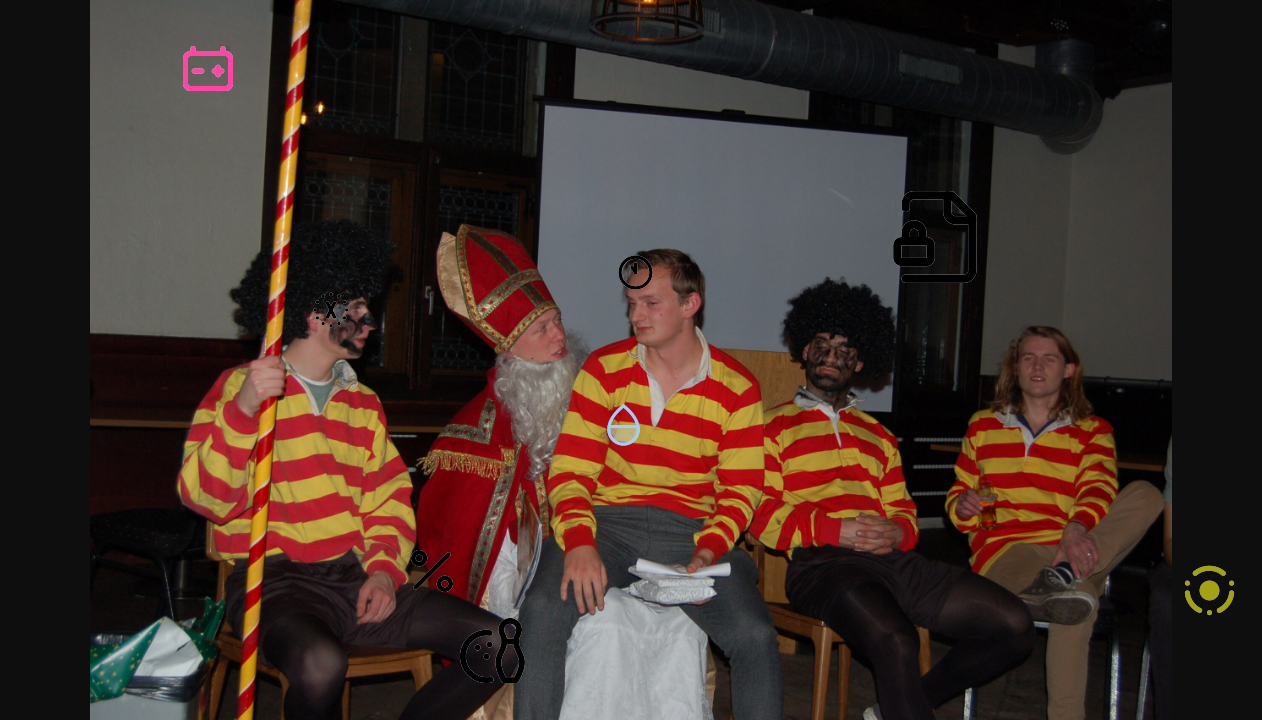 This screenshot has height=720, width=1262. I want to click on view automotive battery status, so click(208, 71).